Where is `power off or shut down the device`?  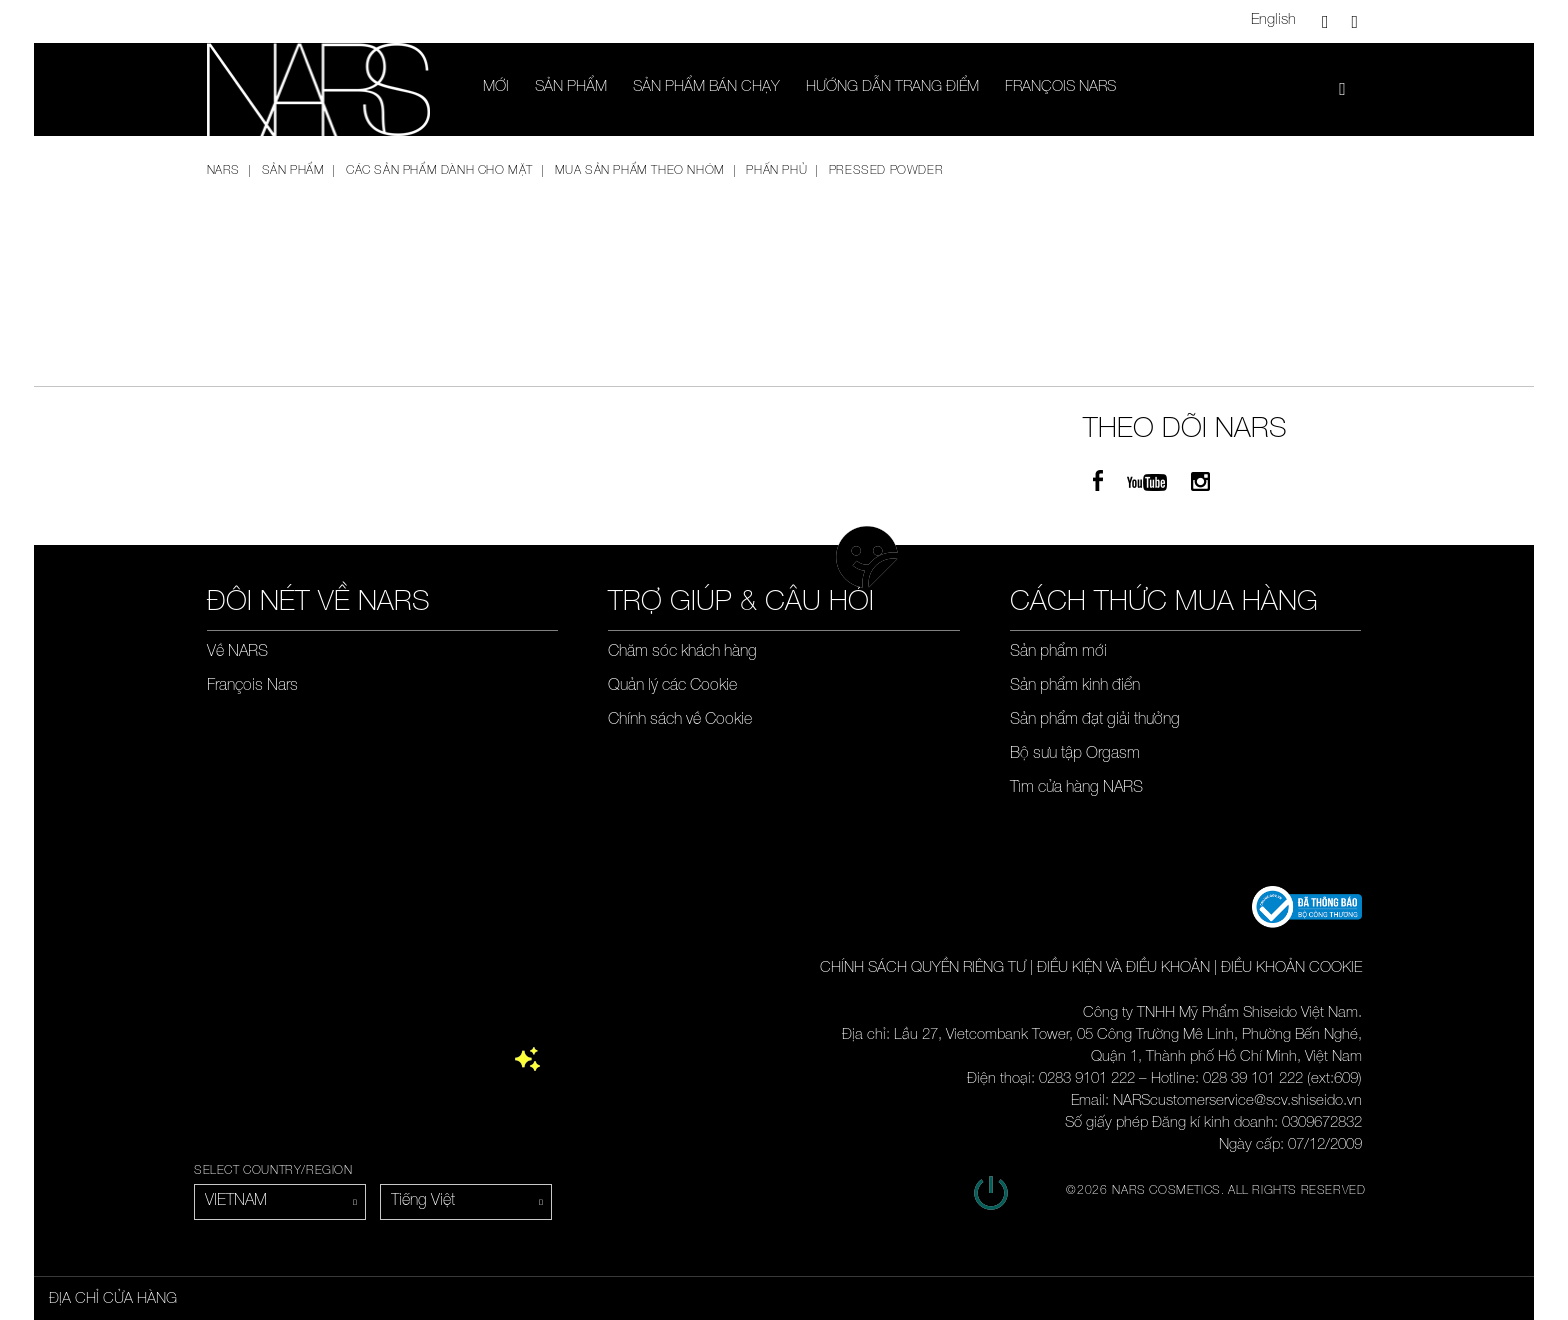 power off or shut down the device is located at coordinates (991, 1193).